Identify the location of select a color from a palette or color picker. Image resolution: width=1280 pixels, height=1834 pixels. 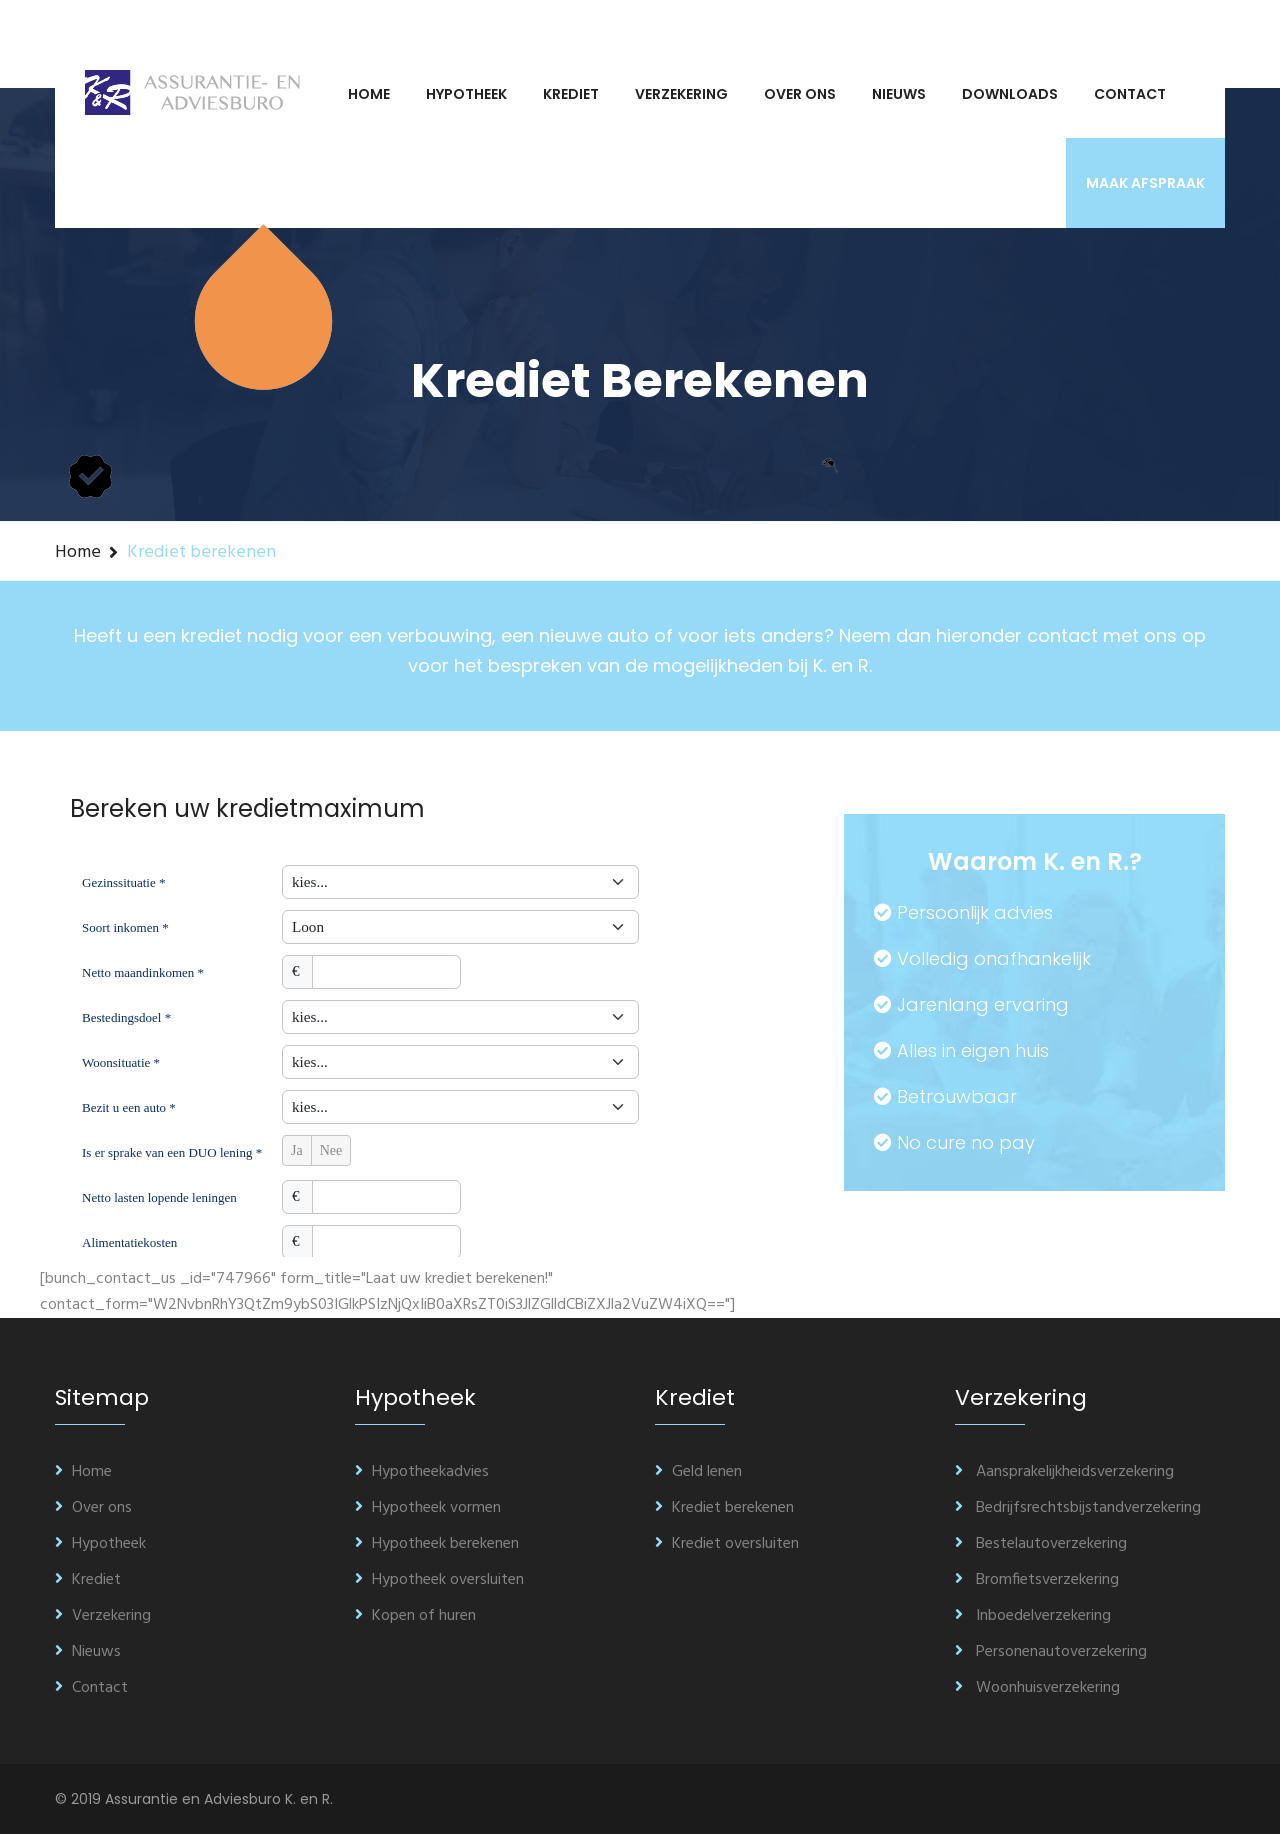
(263, 313).